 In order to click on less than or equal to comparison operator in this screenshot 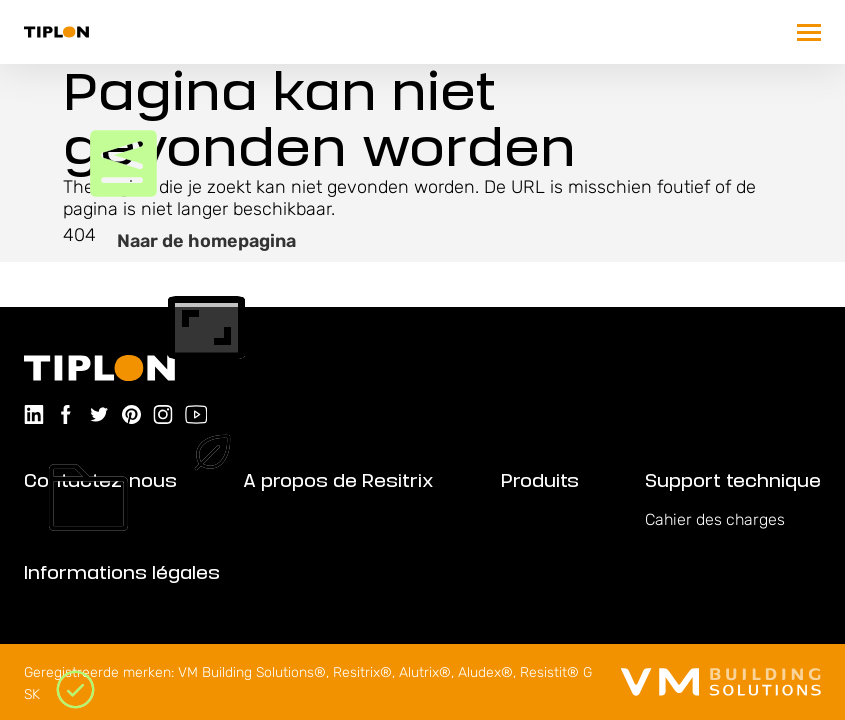, I will do `click(123, 163)`.